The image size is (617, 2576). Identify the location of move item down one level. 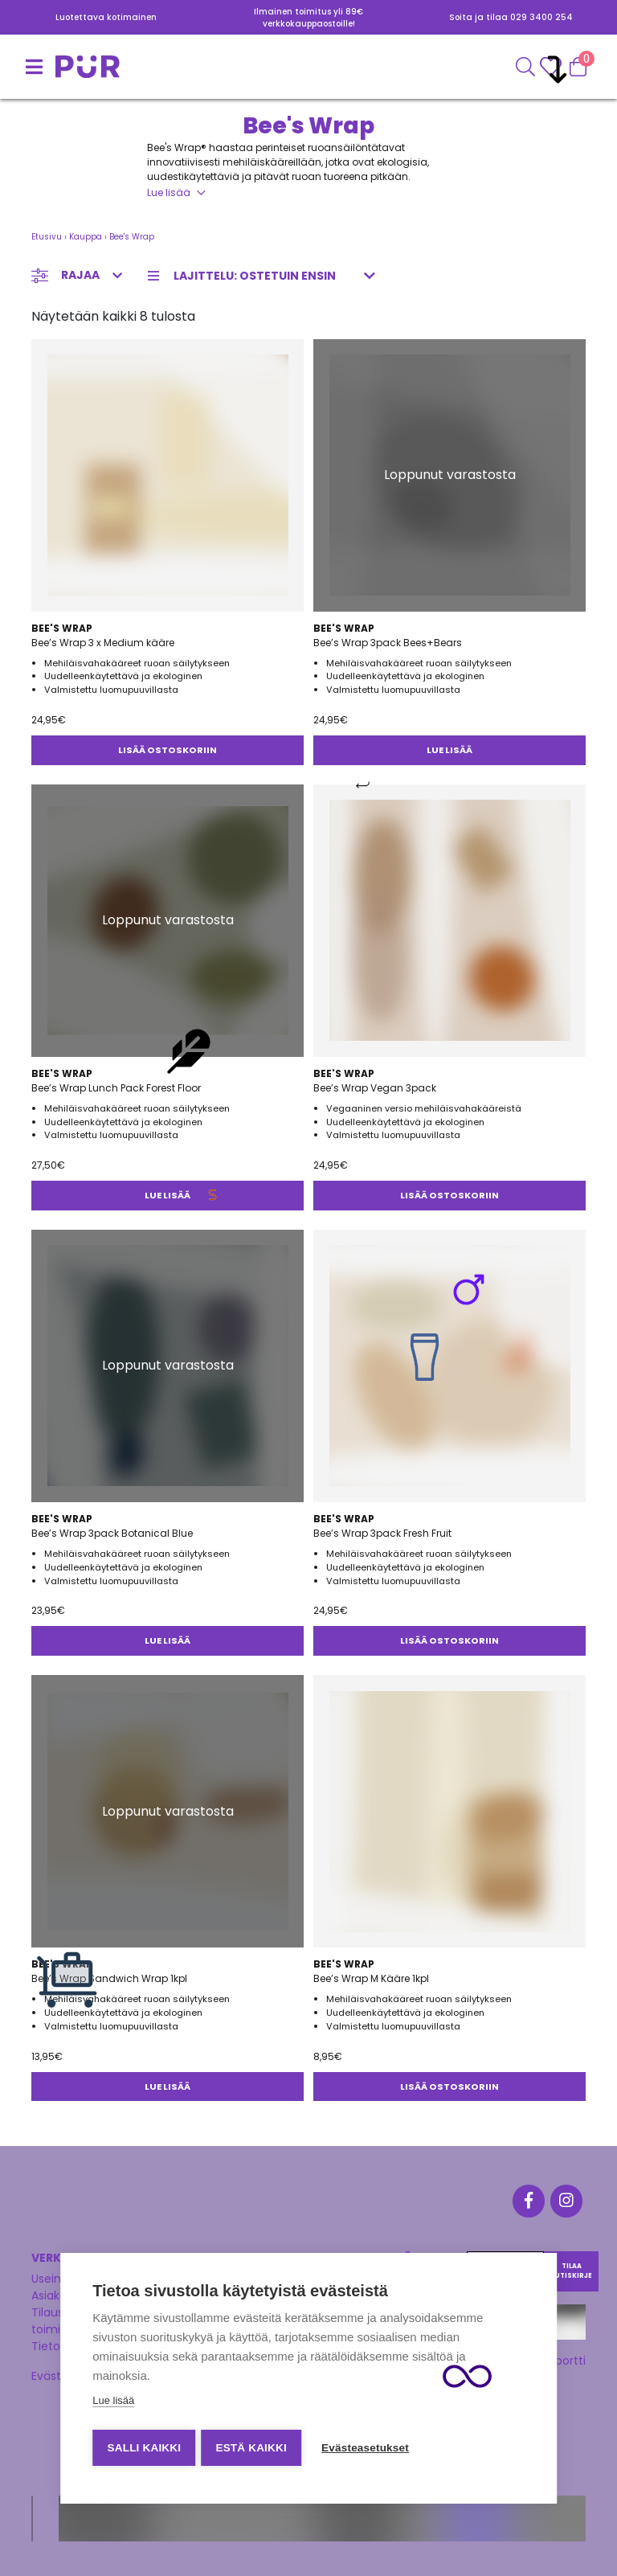
(558, 69).